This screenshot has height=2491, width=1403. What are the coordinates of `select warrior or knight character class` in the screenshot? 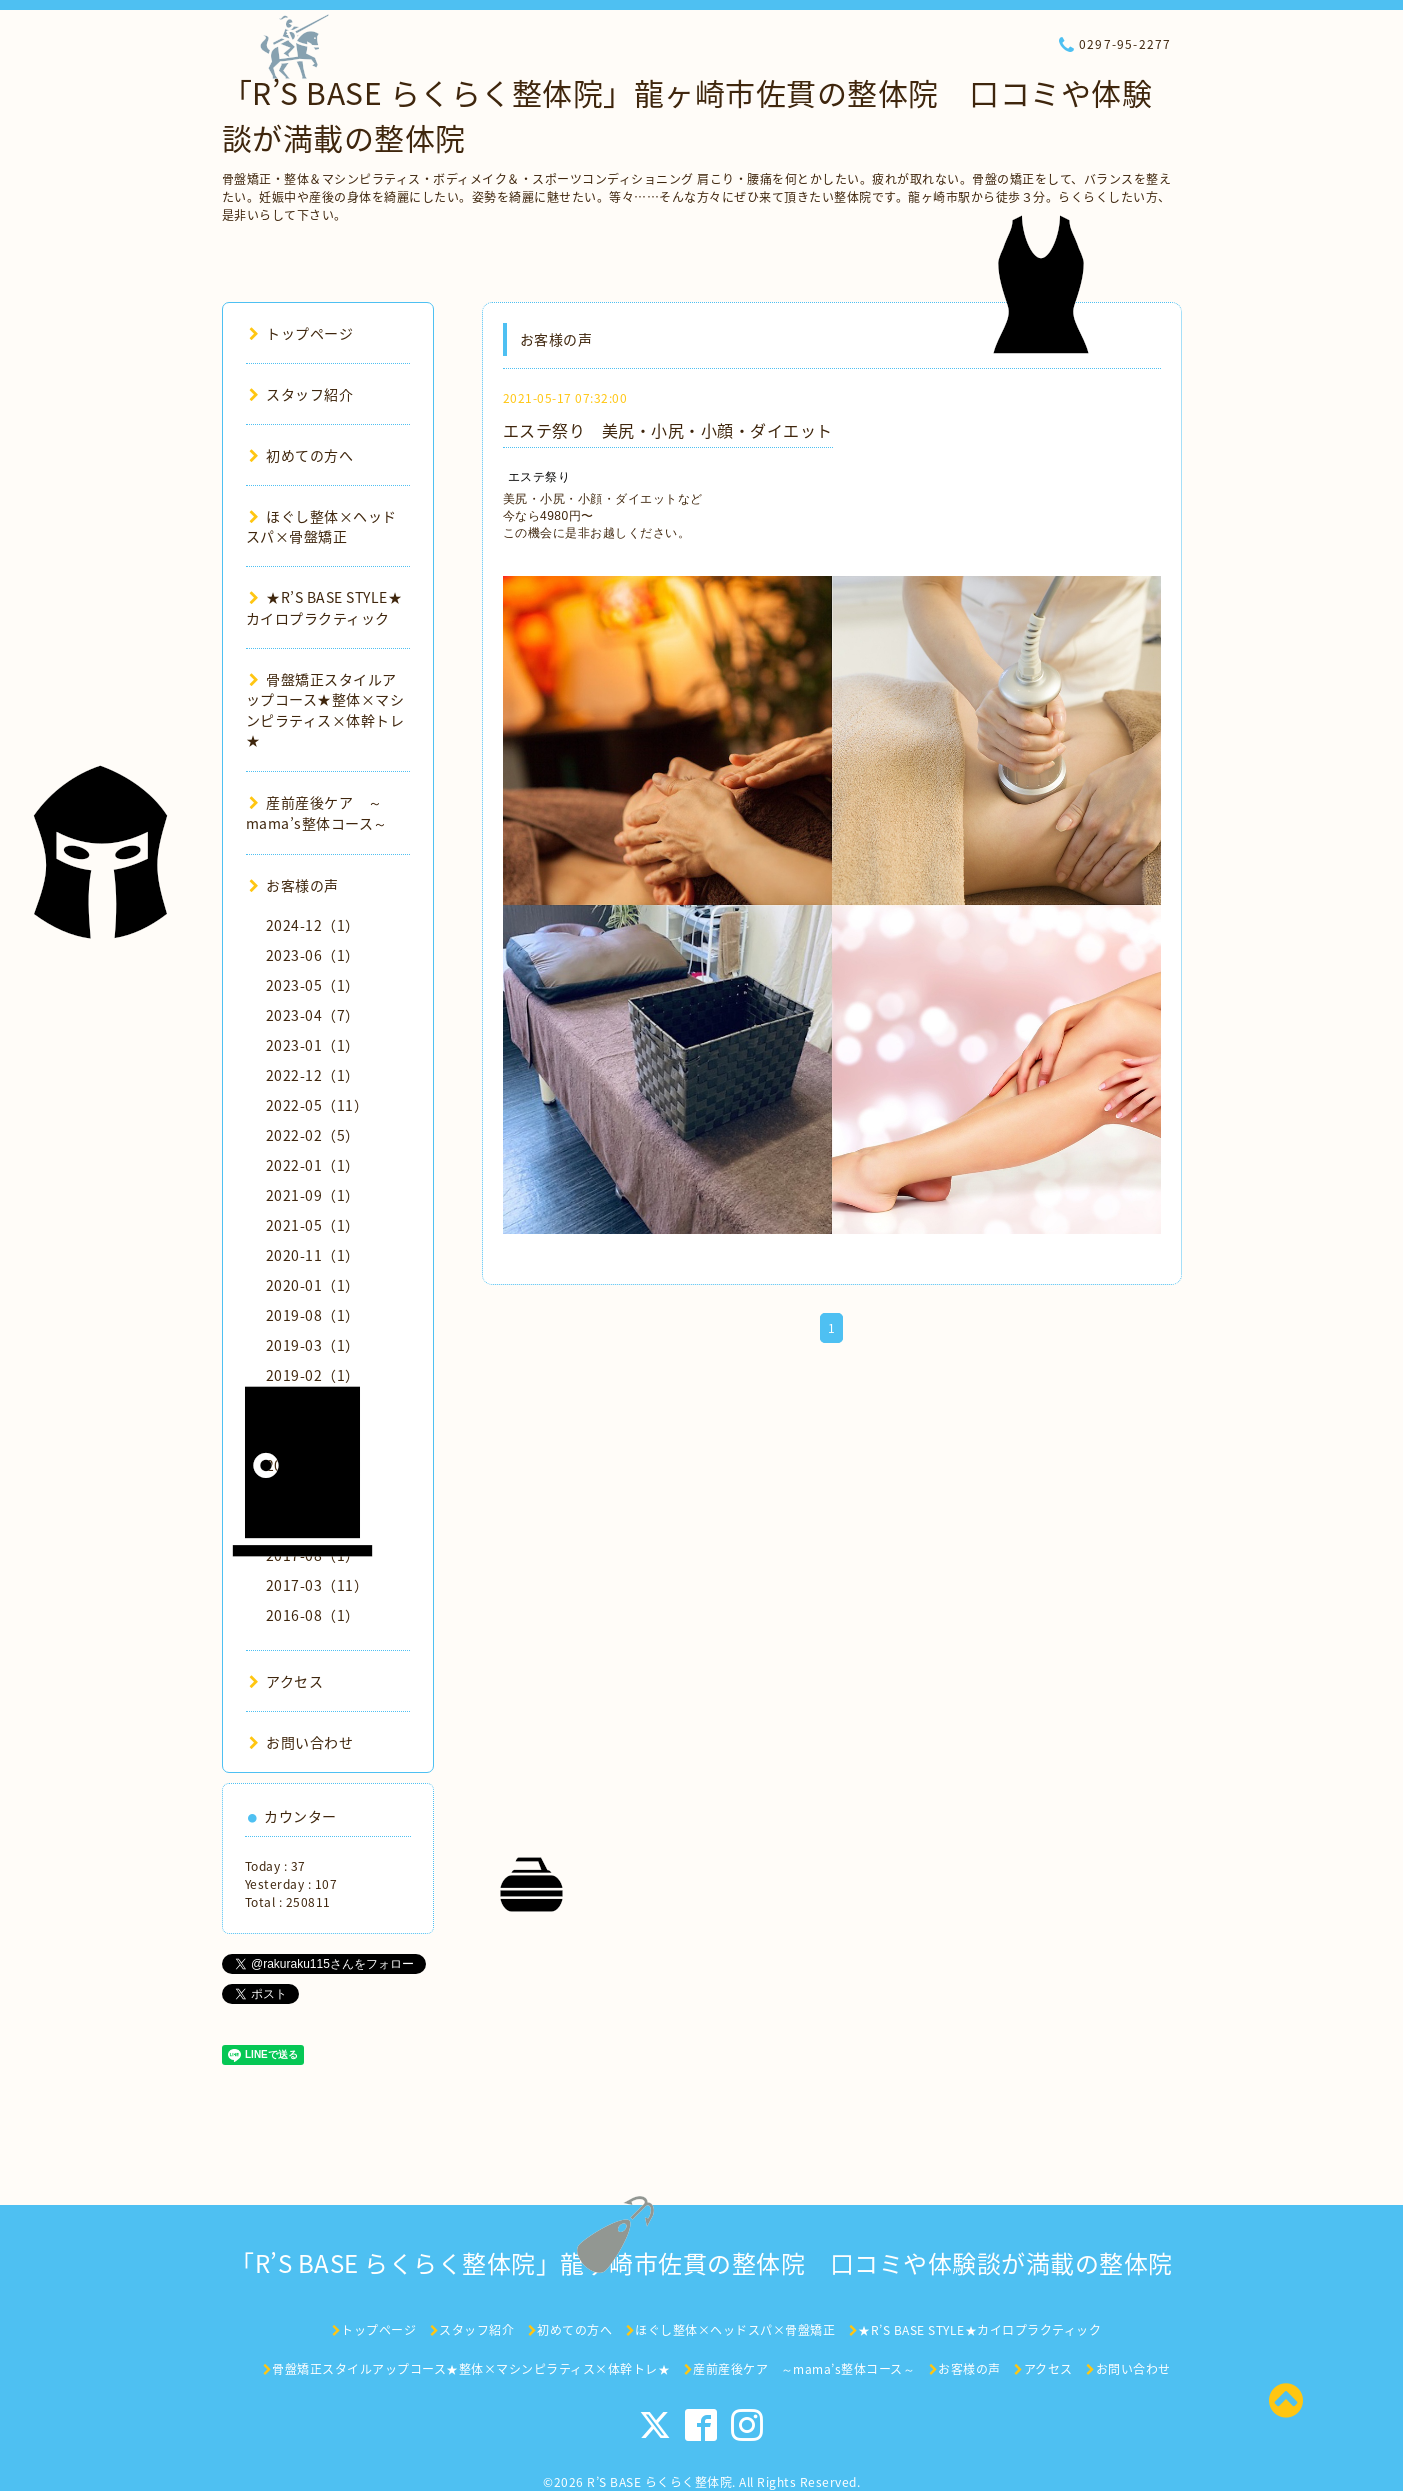 It's located at (100, 855).